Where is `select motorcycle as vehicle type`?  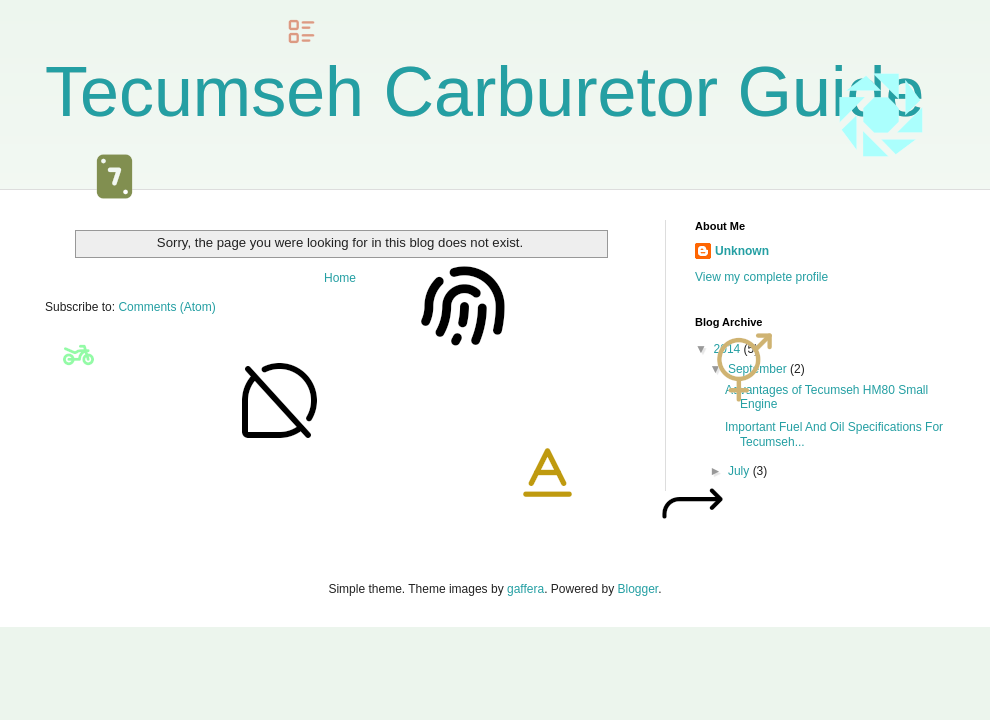
select motorcycle as vehicle type is located at coordinates (78, 355).